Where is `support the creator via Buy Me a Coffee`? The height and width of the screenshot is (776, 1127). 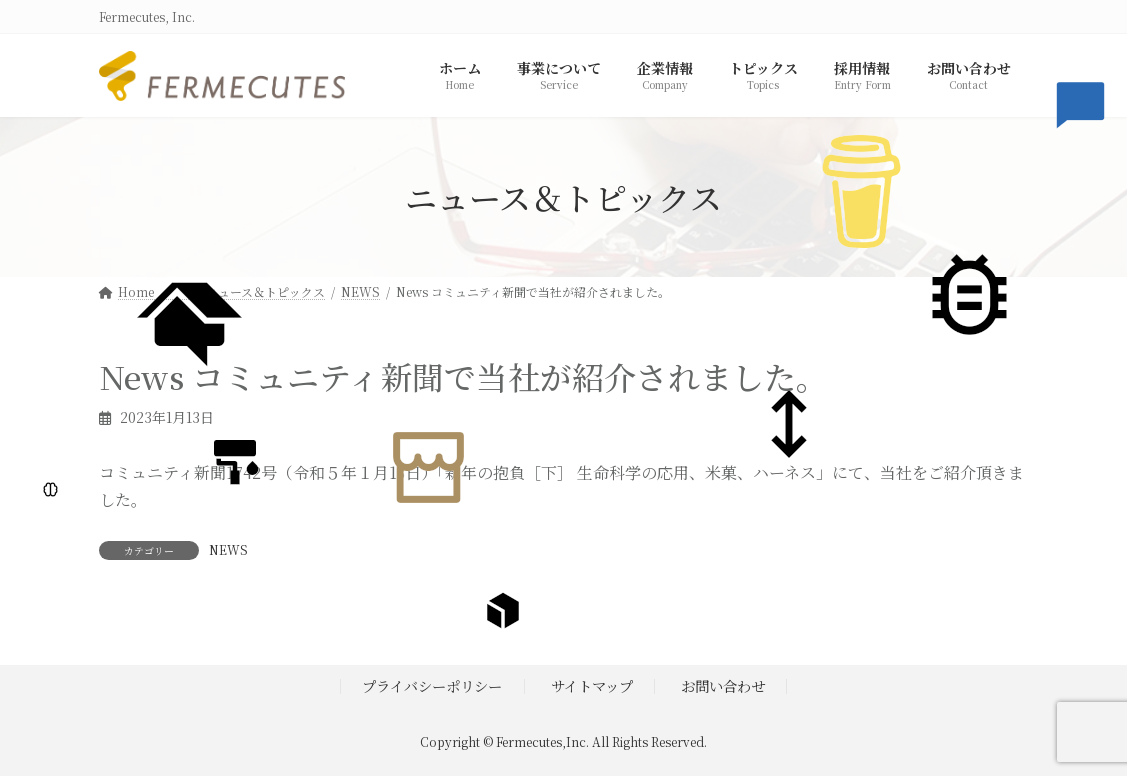 support the creator via Buy Me a Coffee is located at coordinates (861, 191).